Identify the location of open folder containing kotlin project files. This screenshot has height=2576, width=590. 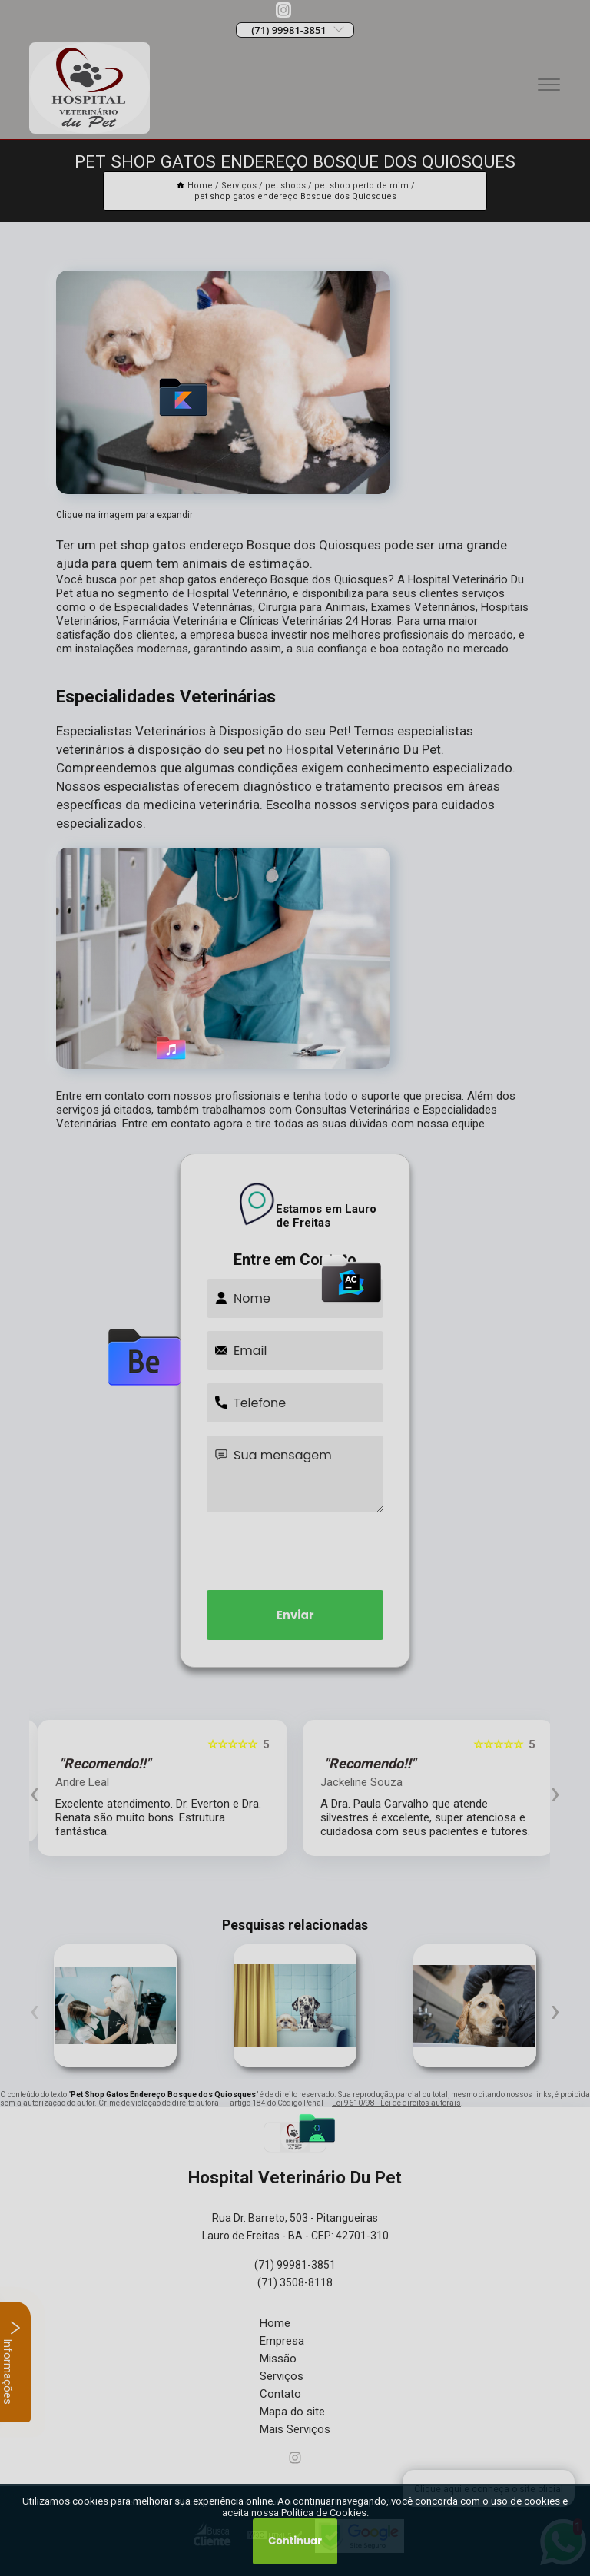
(183, 398).